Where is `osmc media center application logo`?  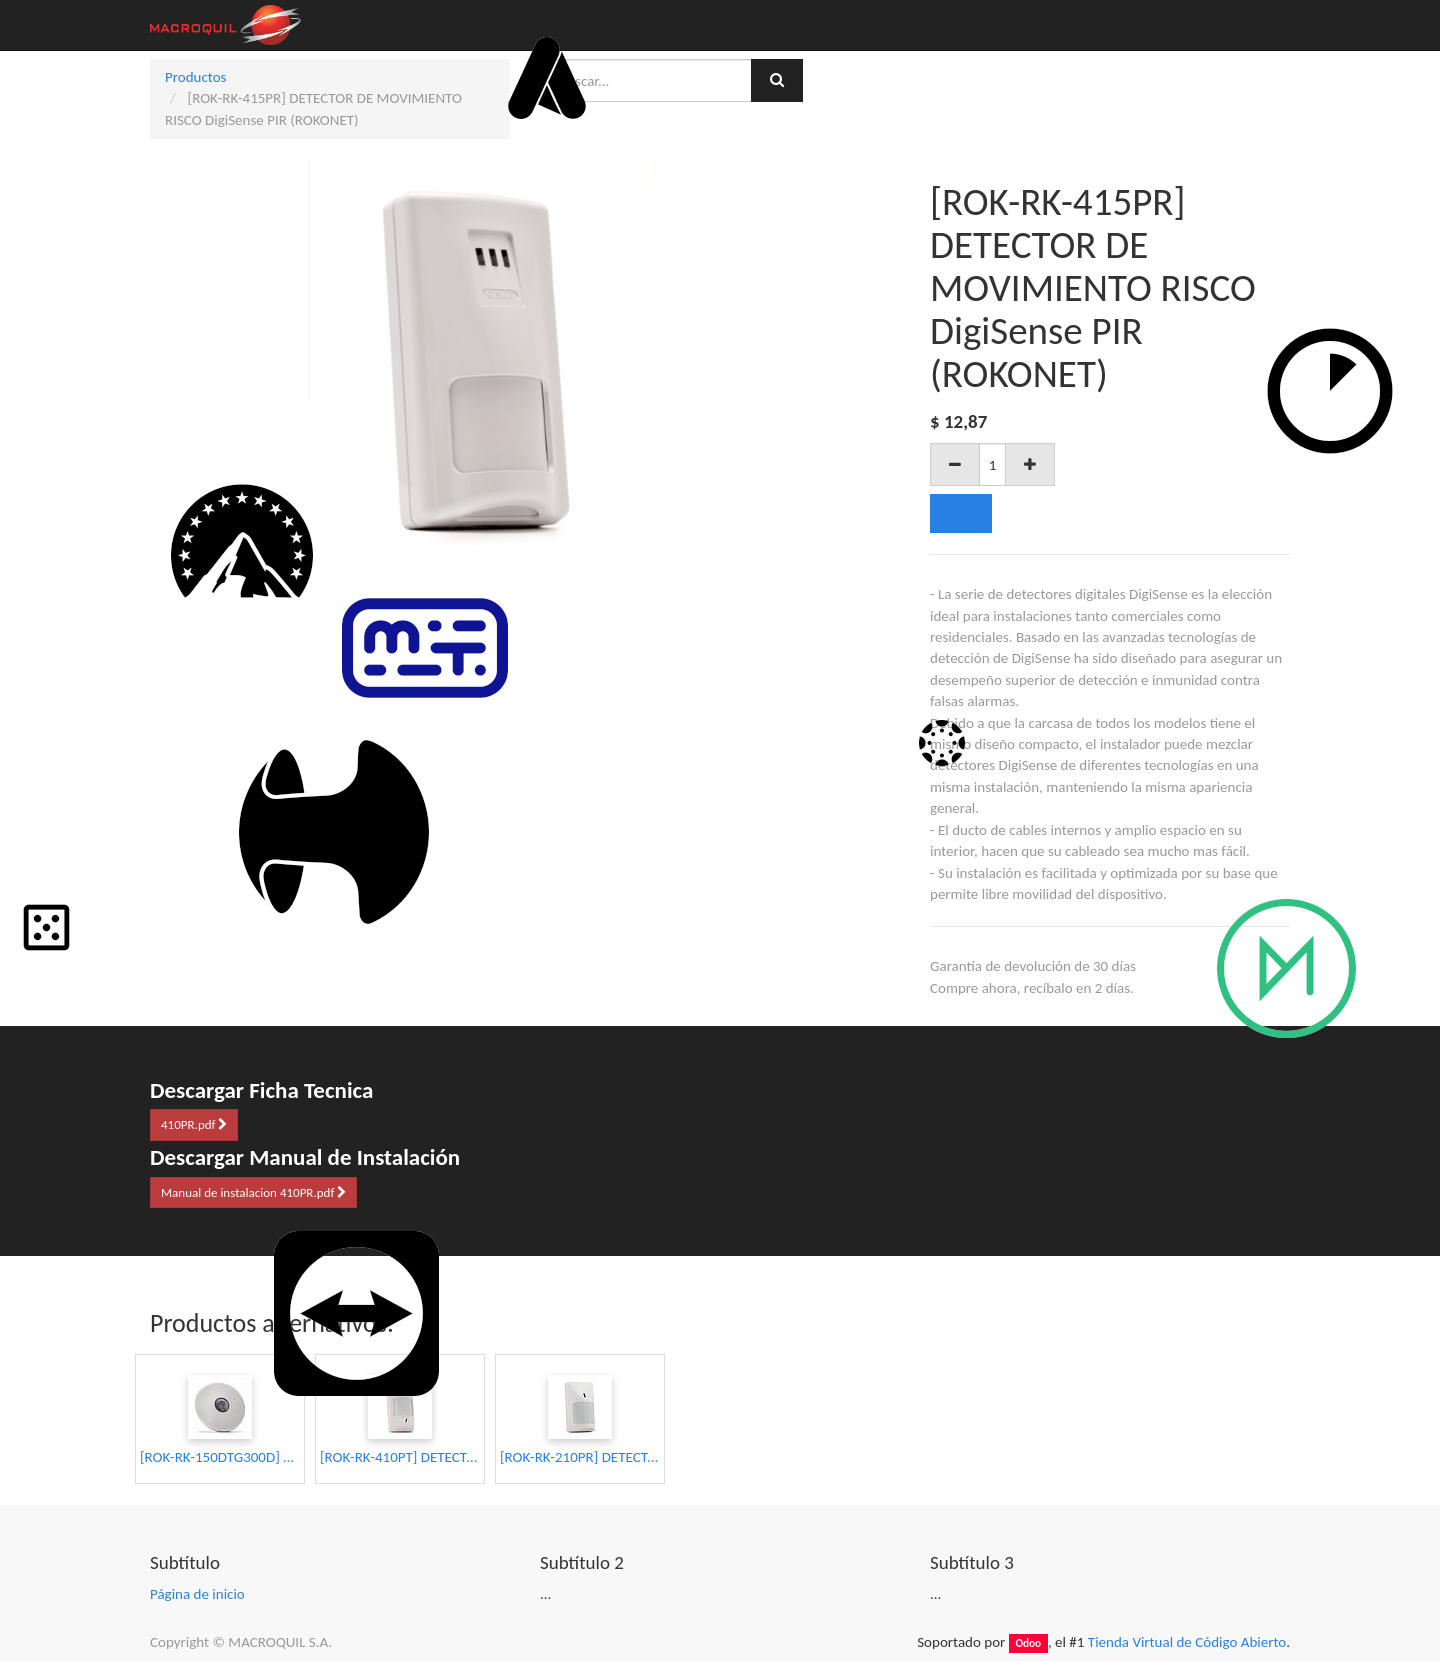 osmc media center application logo is located at coordinates (1286, 968).